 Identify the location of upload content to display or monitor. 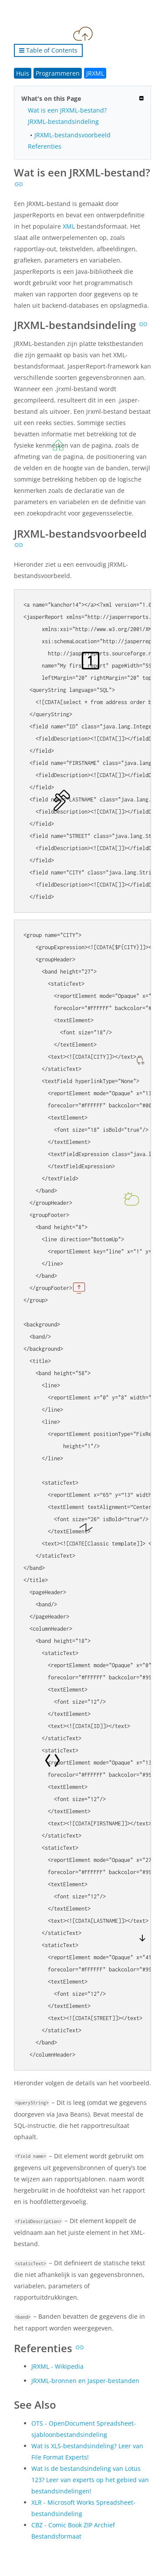
(79, 1287).